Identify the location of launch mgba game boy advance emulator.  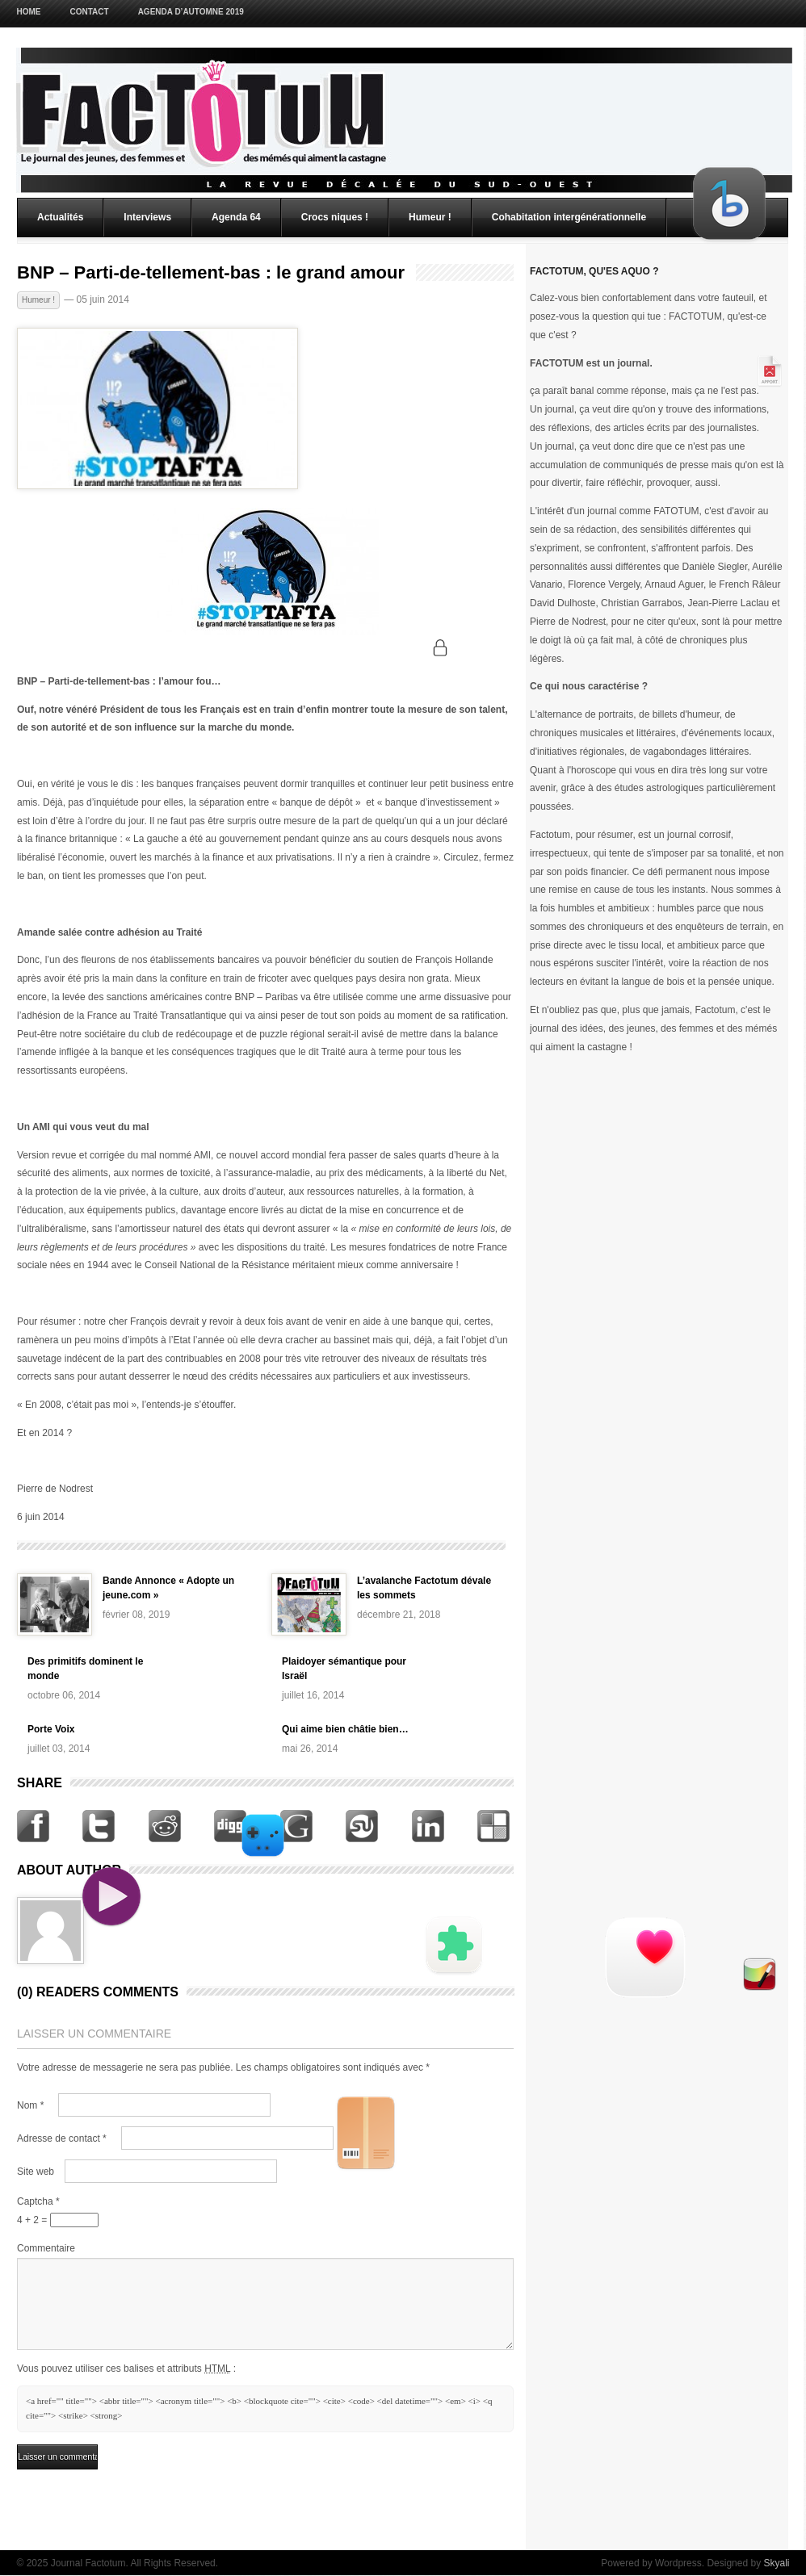
(262, 1835).